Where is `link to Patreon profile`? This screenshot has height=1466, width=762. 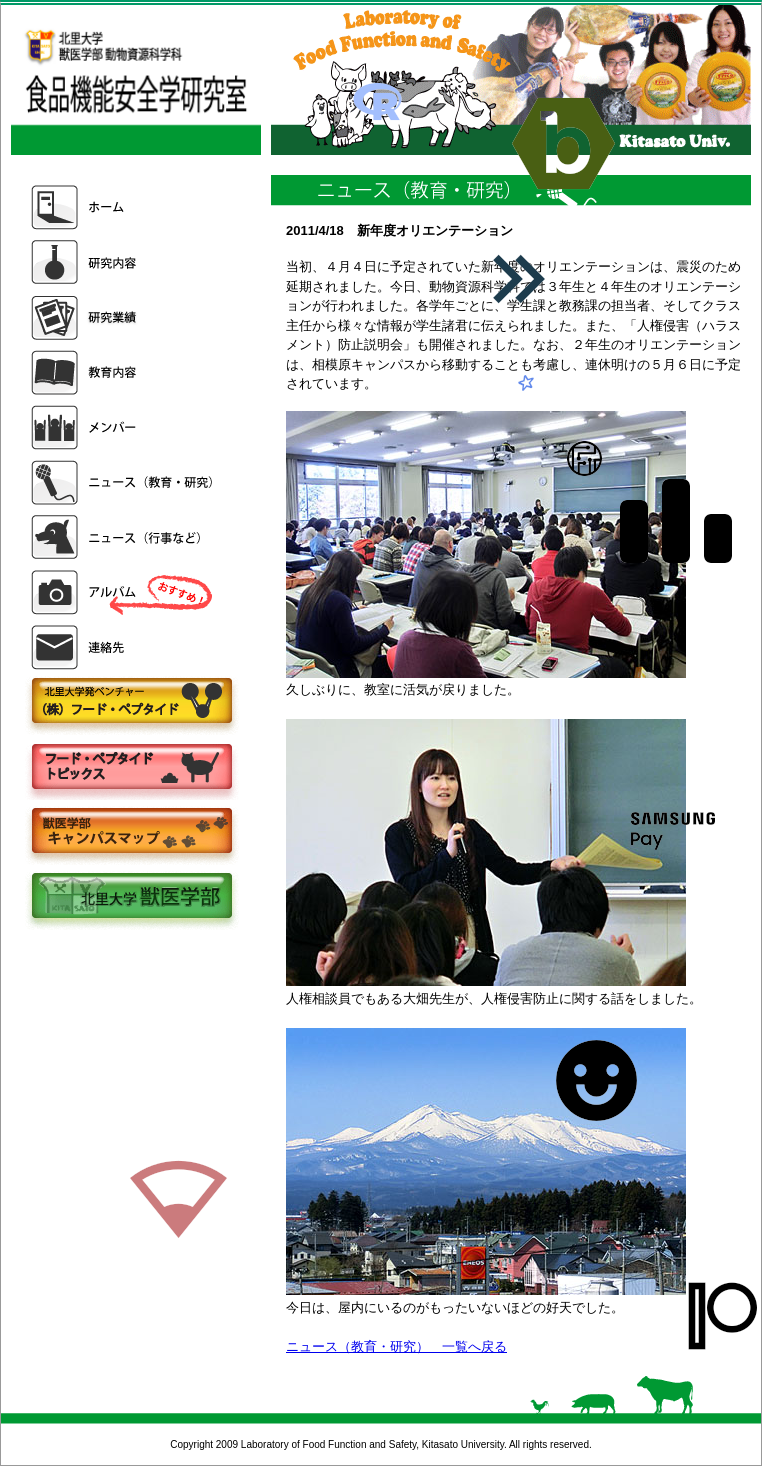 link to Patreon profile is located at coordinates (722, 1316).